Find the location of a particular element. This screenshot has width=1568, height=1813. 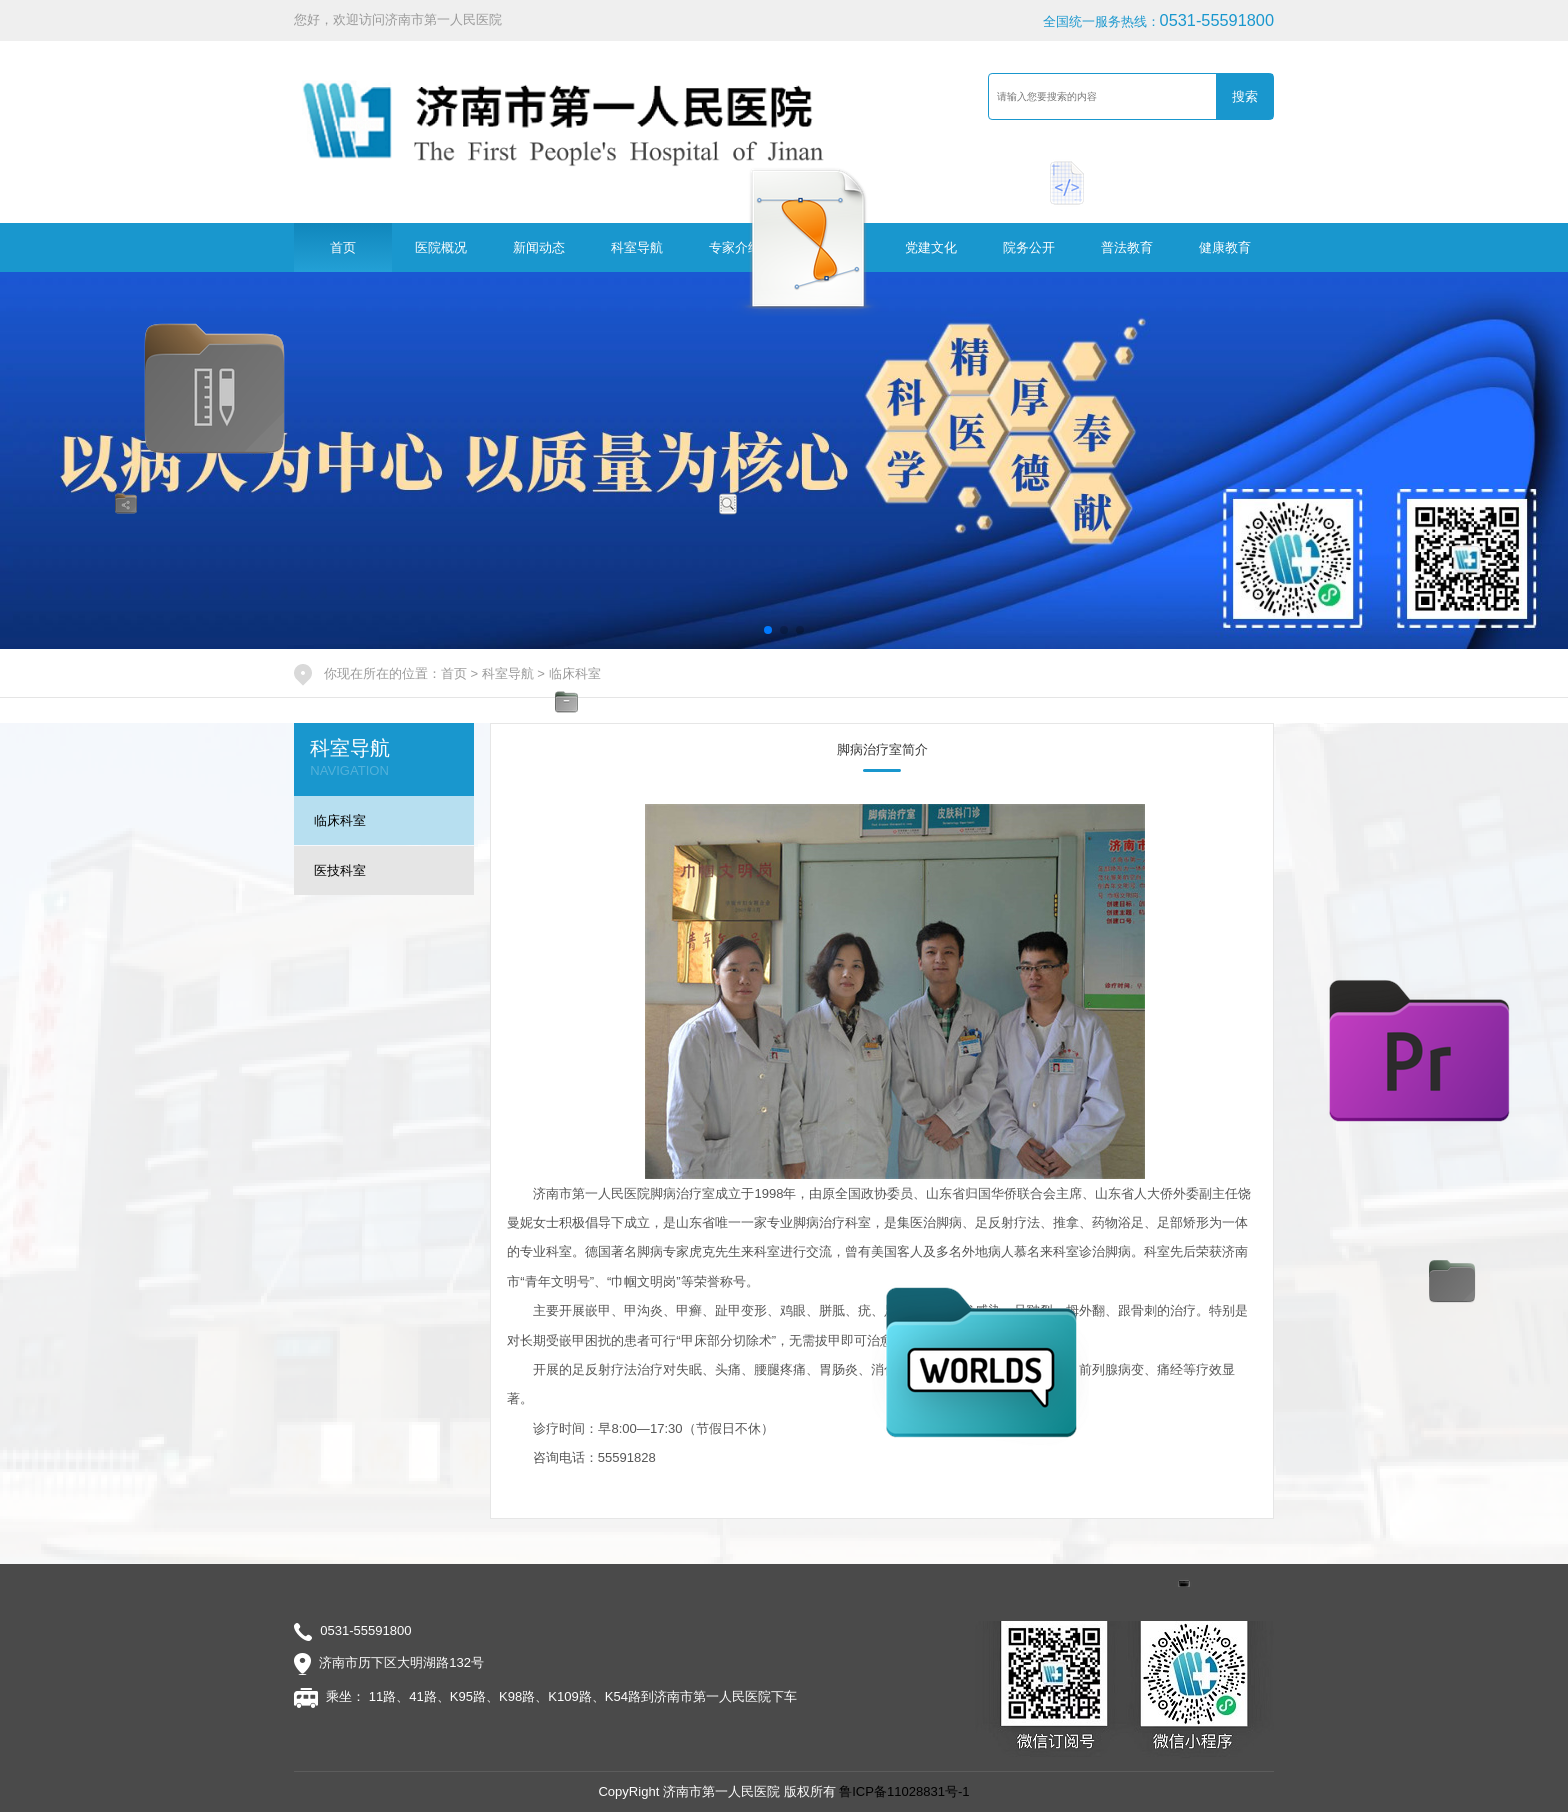

an html template file is located at coordinates (1067, 183).